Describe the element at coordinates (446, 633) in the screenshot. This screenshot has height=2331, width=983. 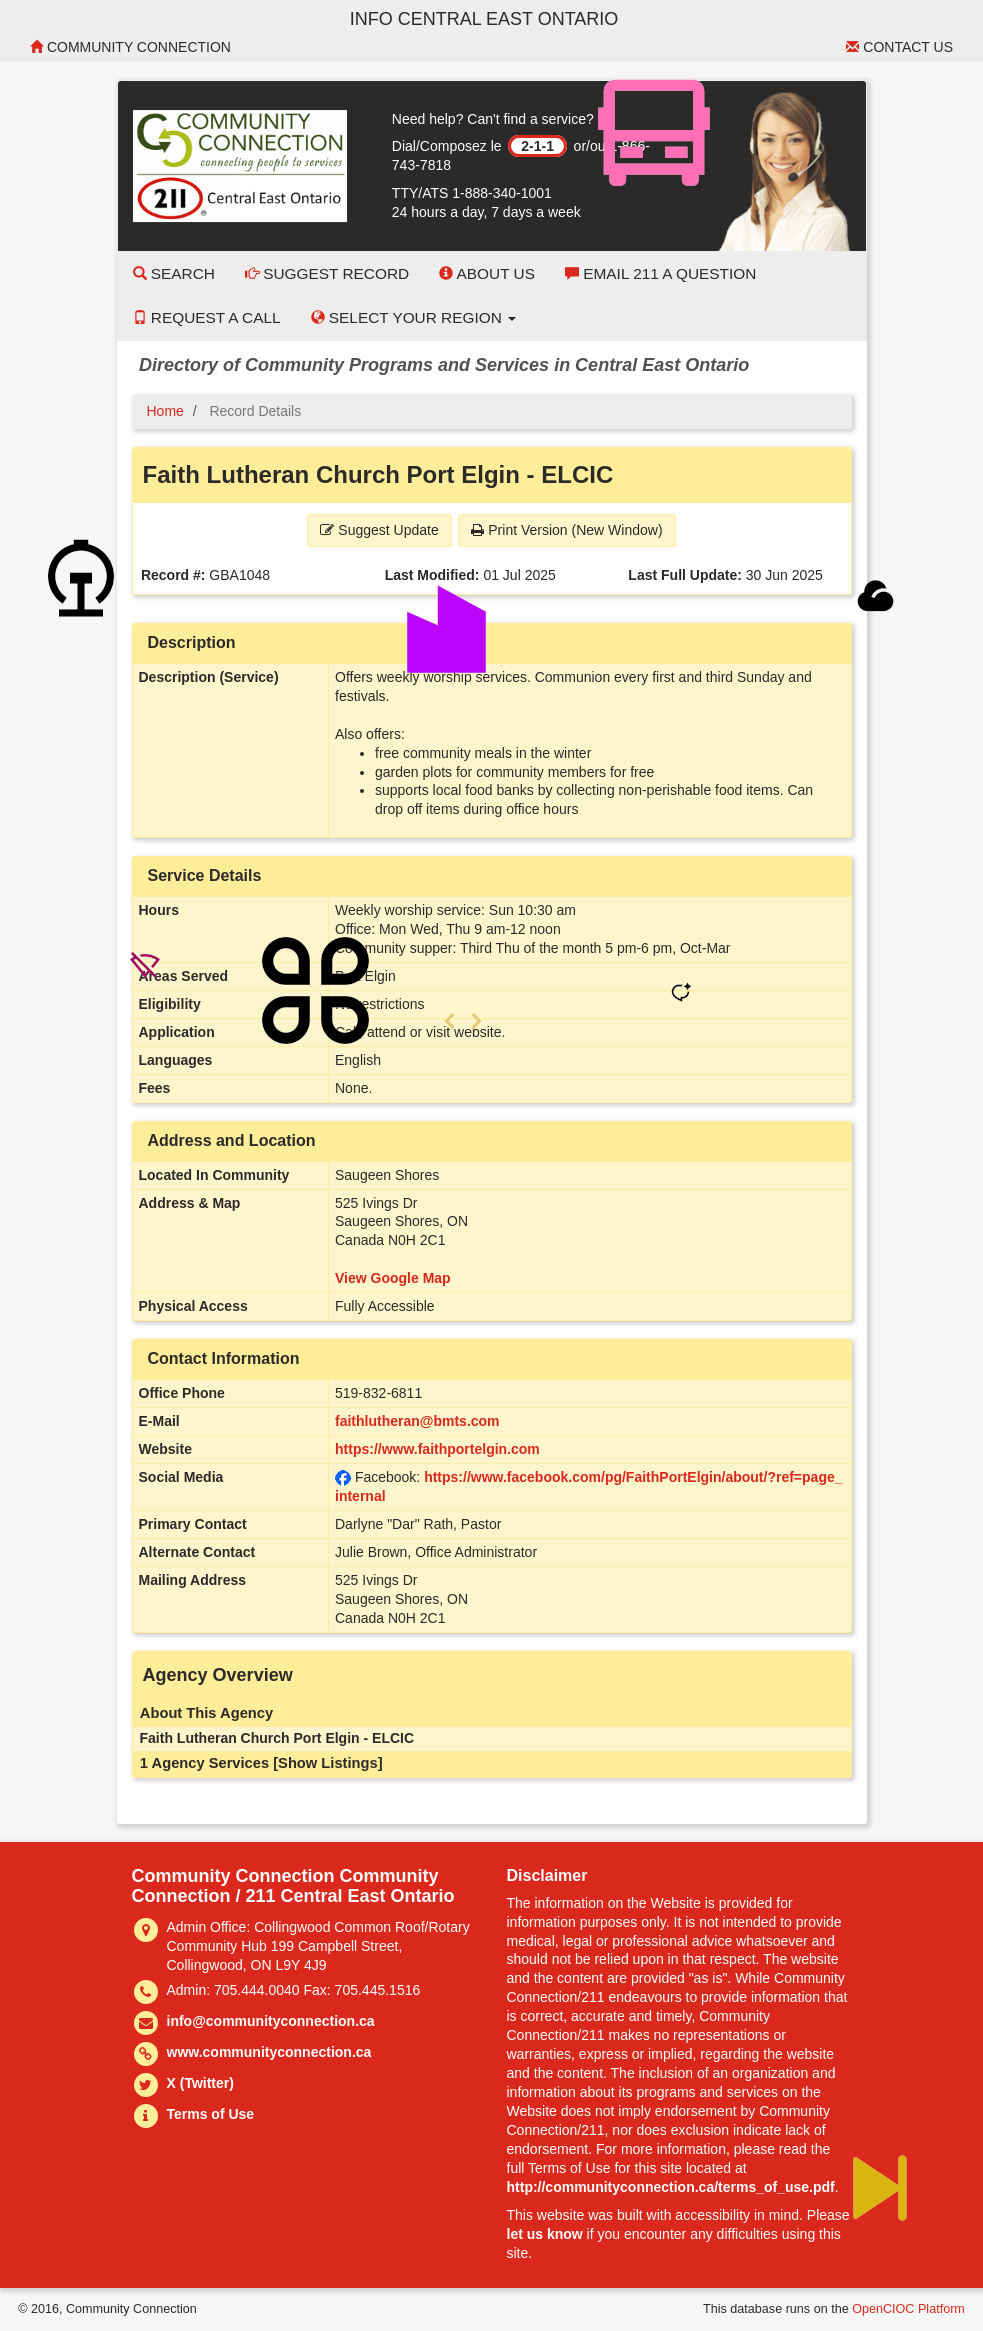
I see `view building or property details` at that location.